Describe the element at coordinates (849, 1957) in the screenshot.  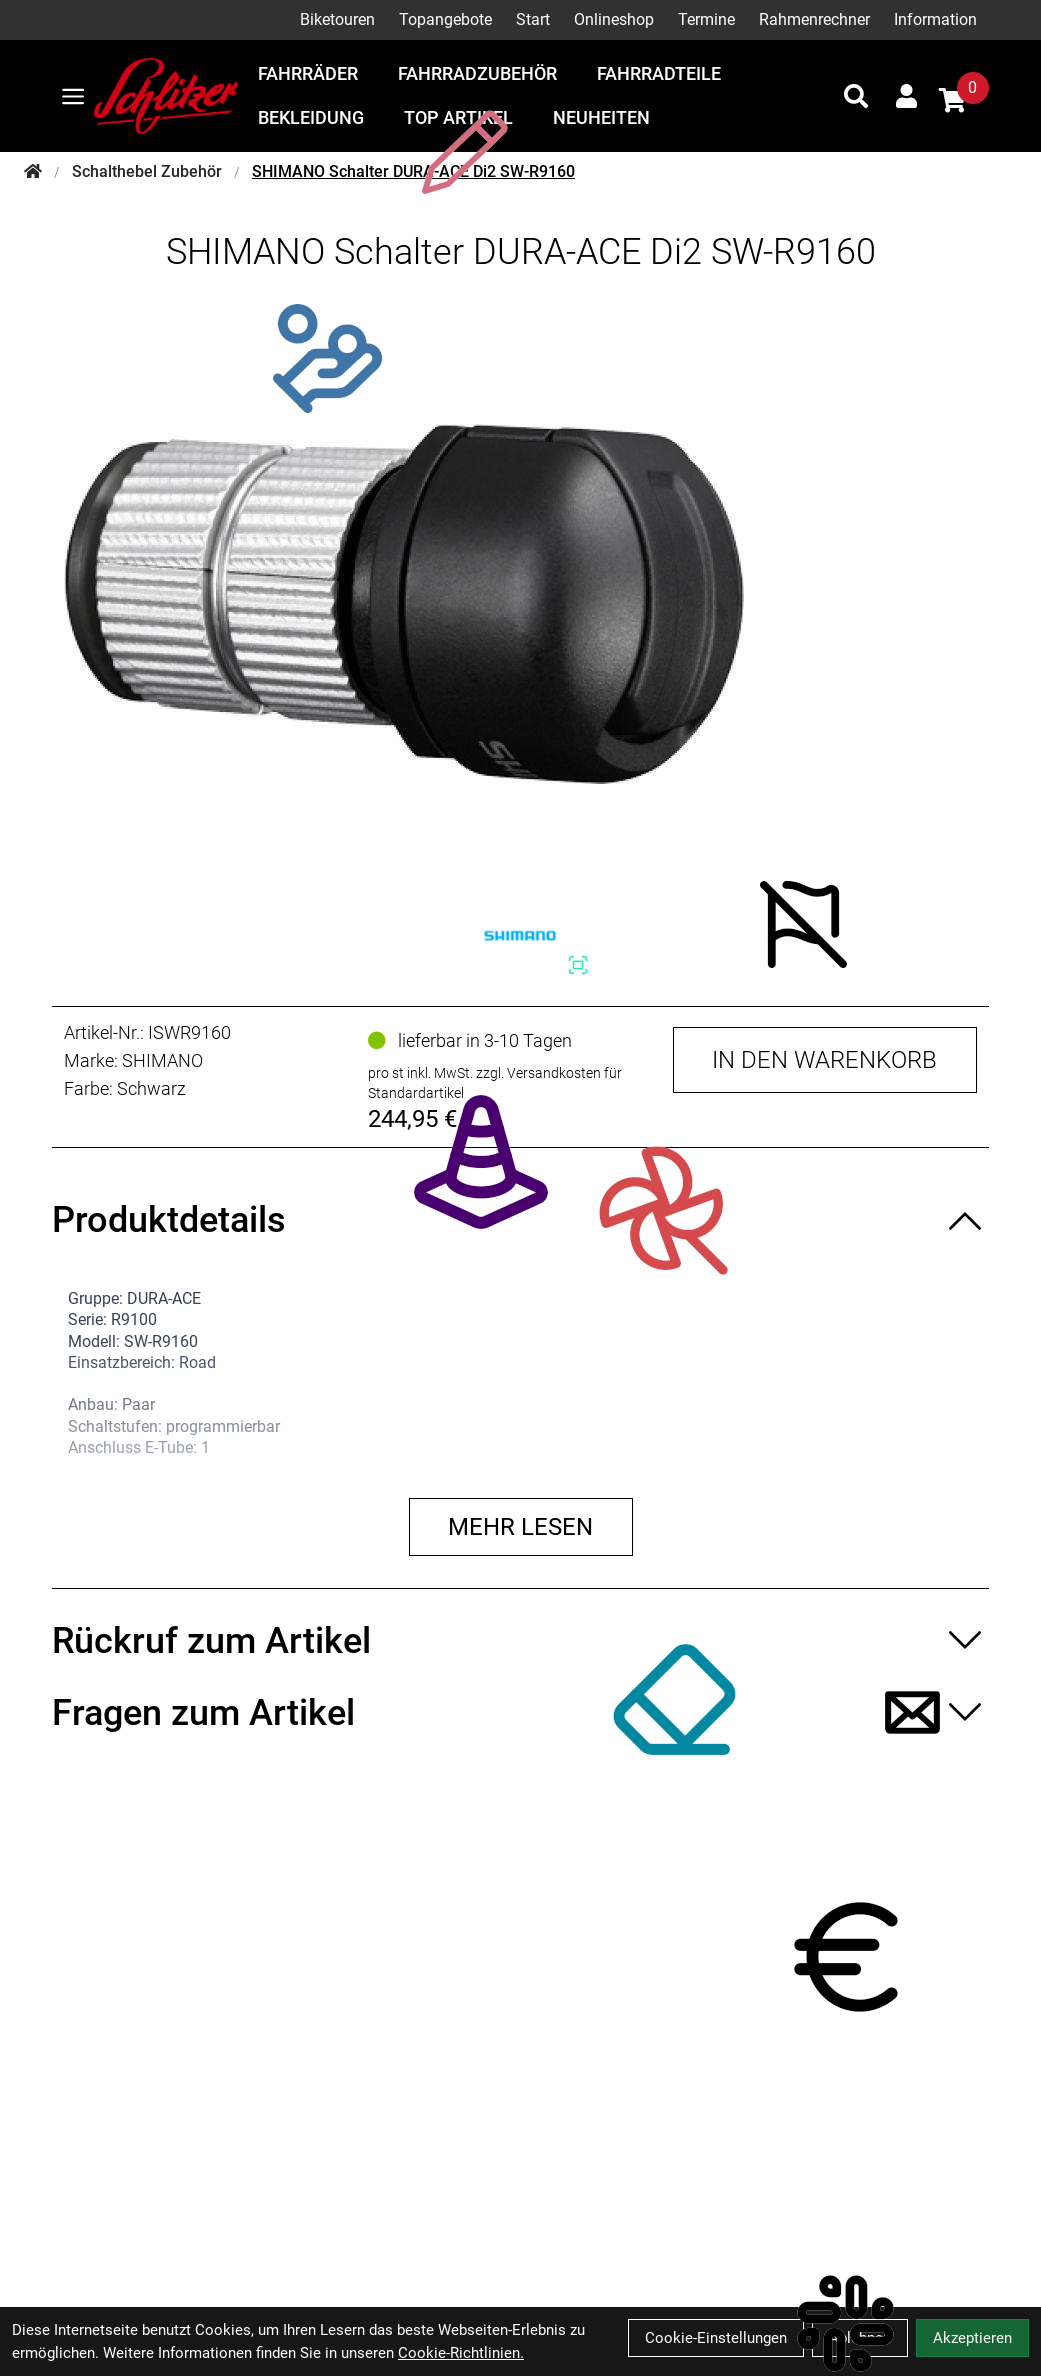
I see `view or select euro currency` at that location.